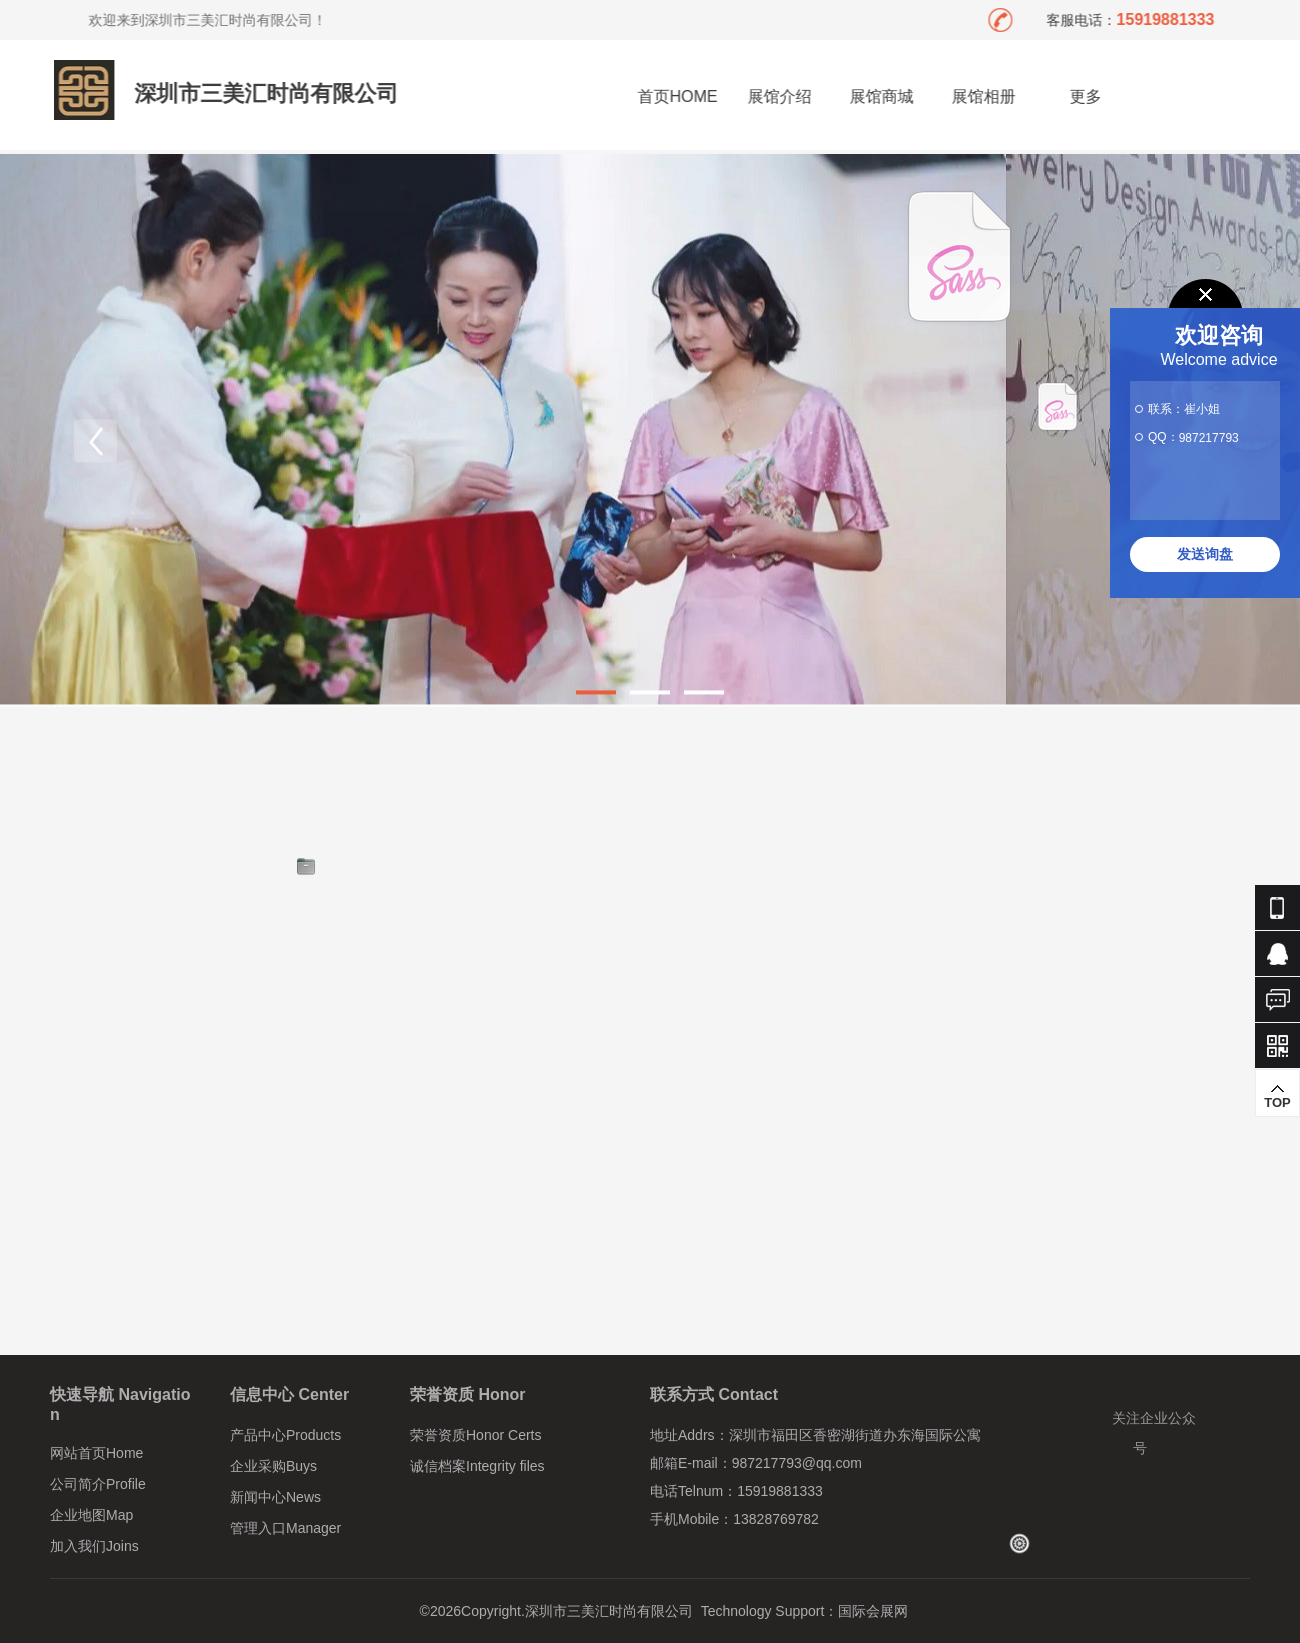  Describe the element at coordinates (1019, 1543) in the screenshot. I see `view or edit document properties` at that location.